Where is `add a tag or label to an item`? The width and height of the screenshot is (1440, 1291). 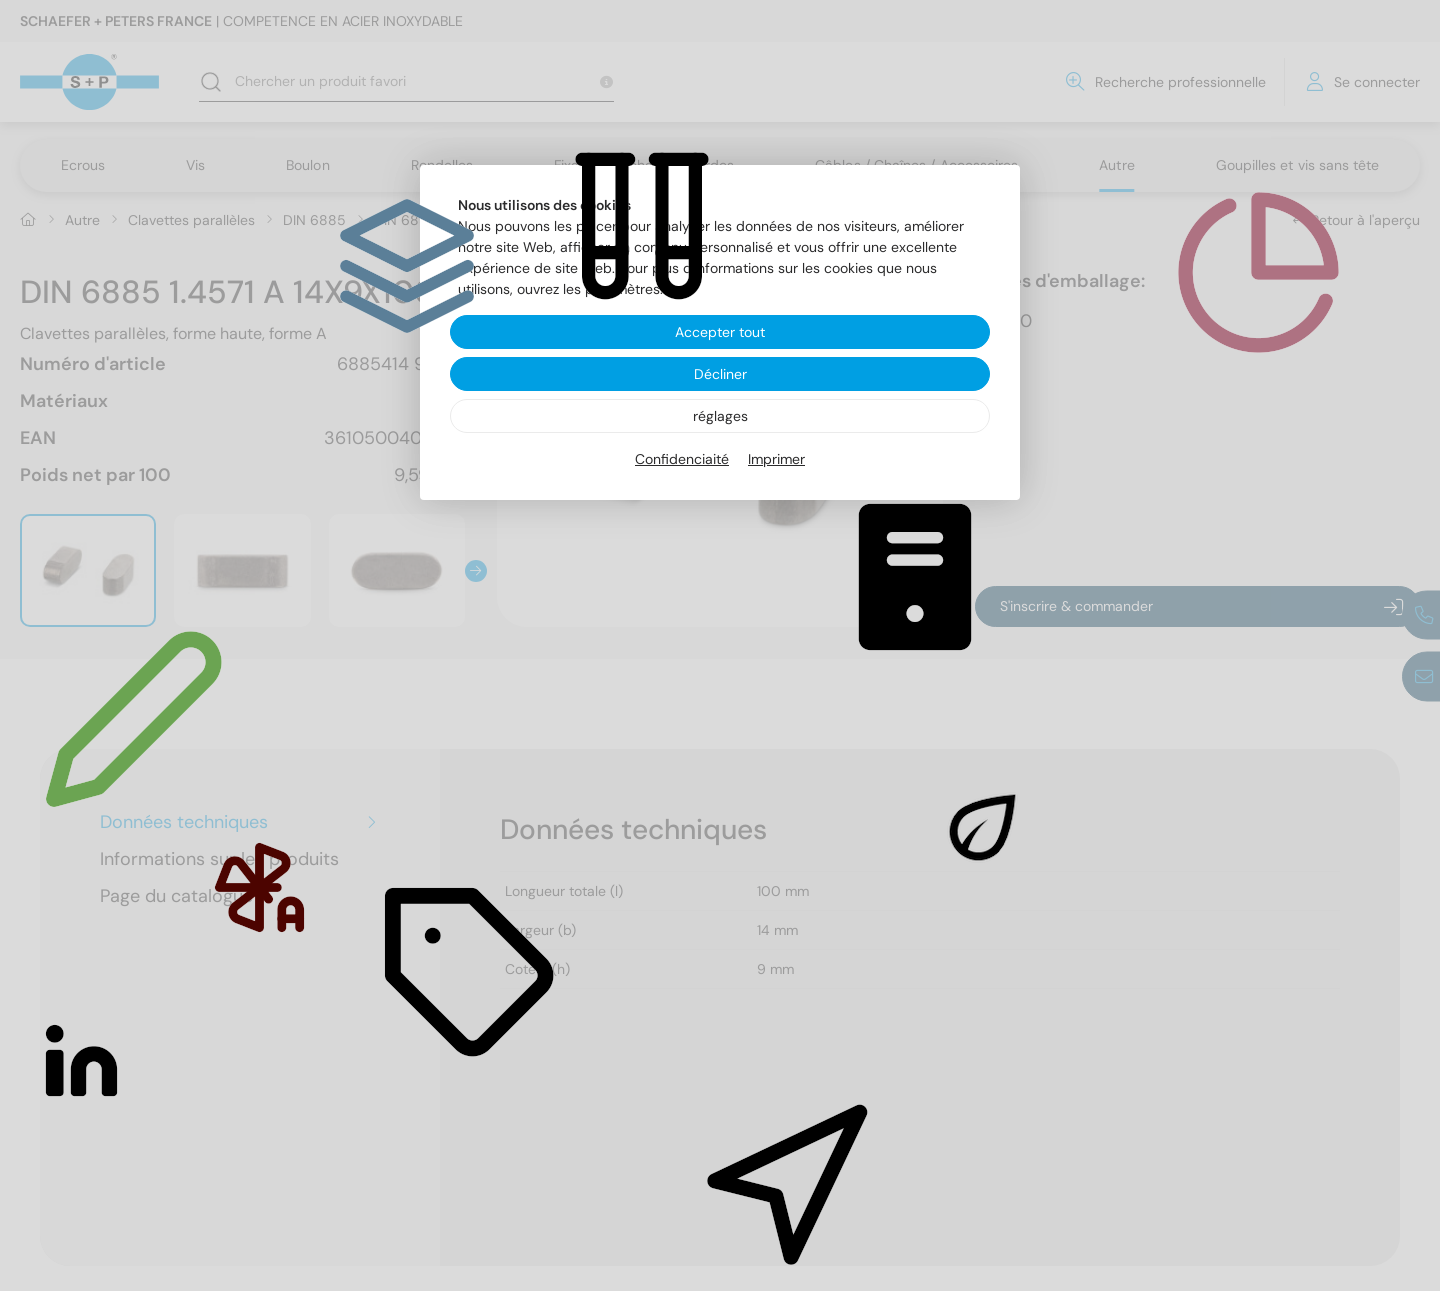
add a tag or label to an item is located at coordinates (472, 975).